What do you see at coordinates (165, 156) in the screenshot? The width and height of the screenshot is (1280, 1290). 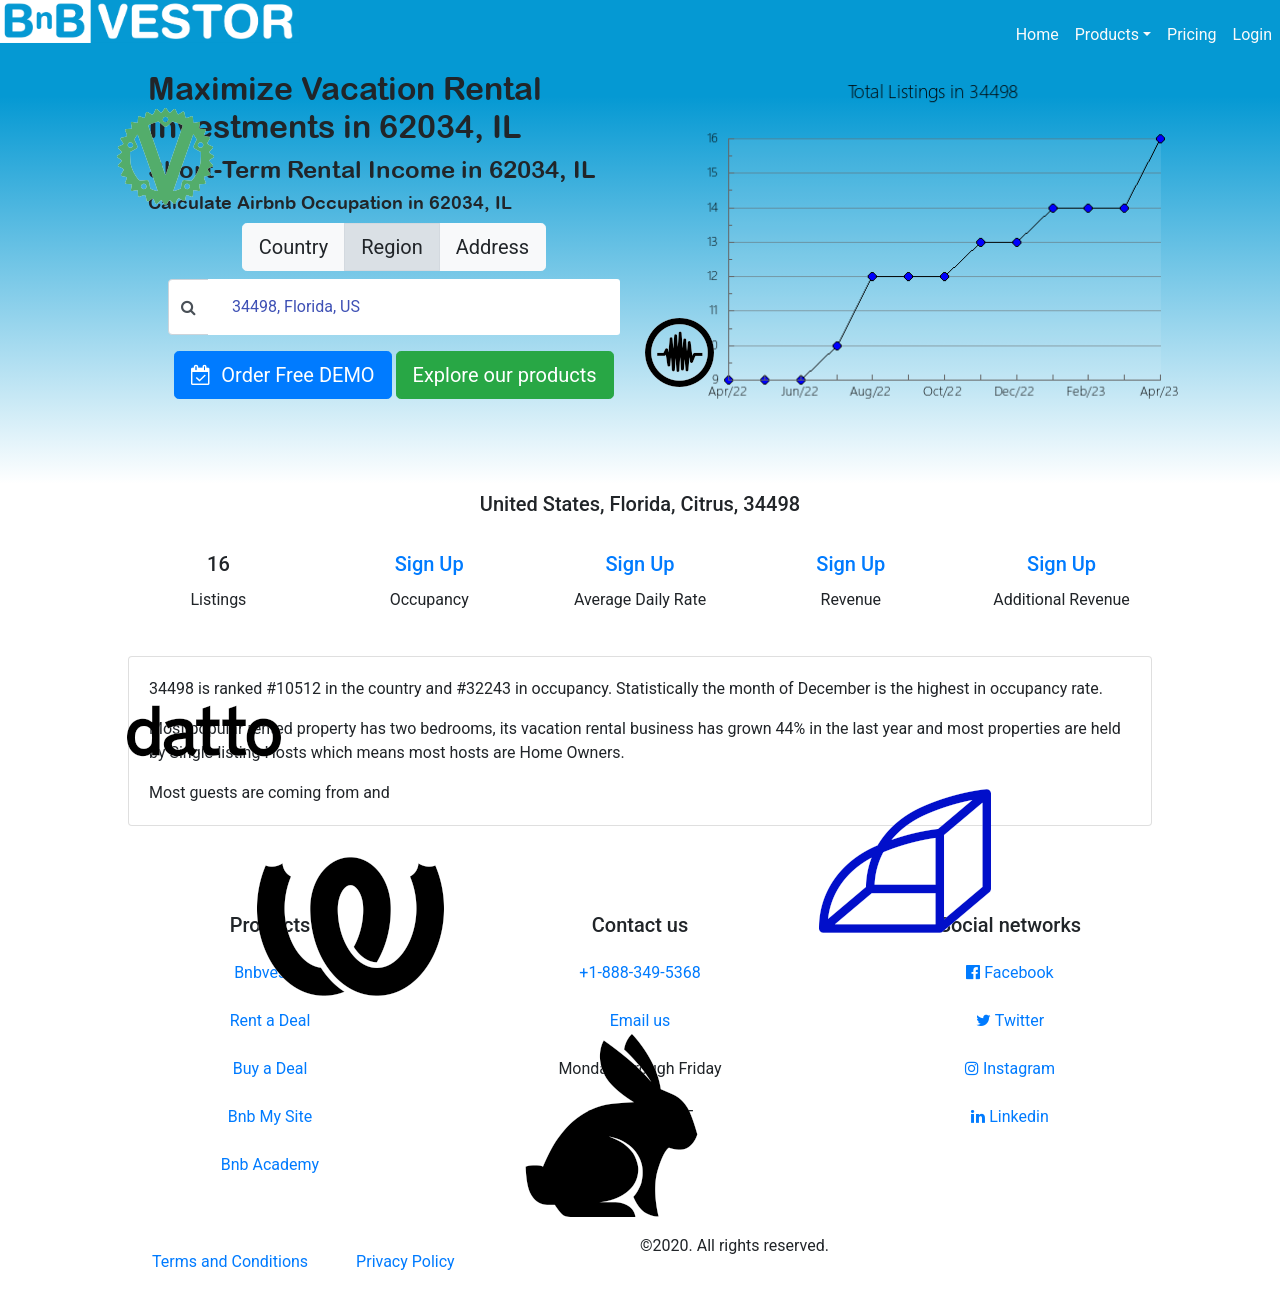 I see `open vaultwarden password manager` at bounding box center [165, 156].